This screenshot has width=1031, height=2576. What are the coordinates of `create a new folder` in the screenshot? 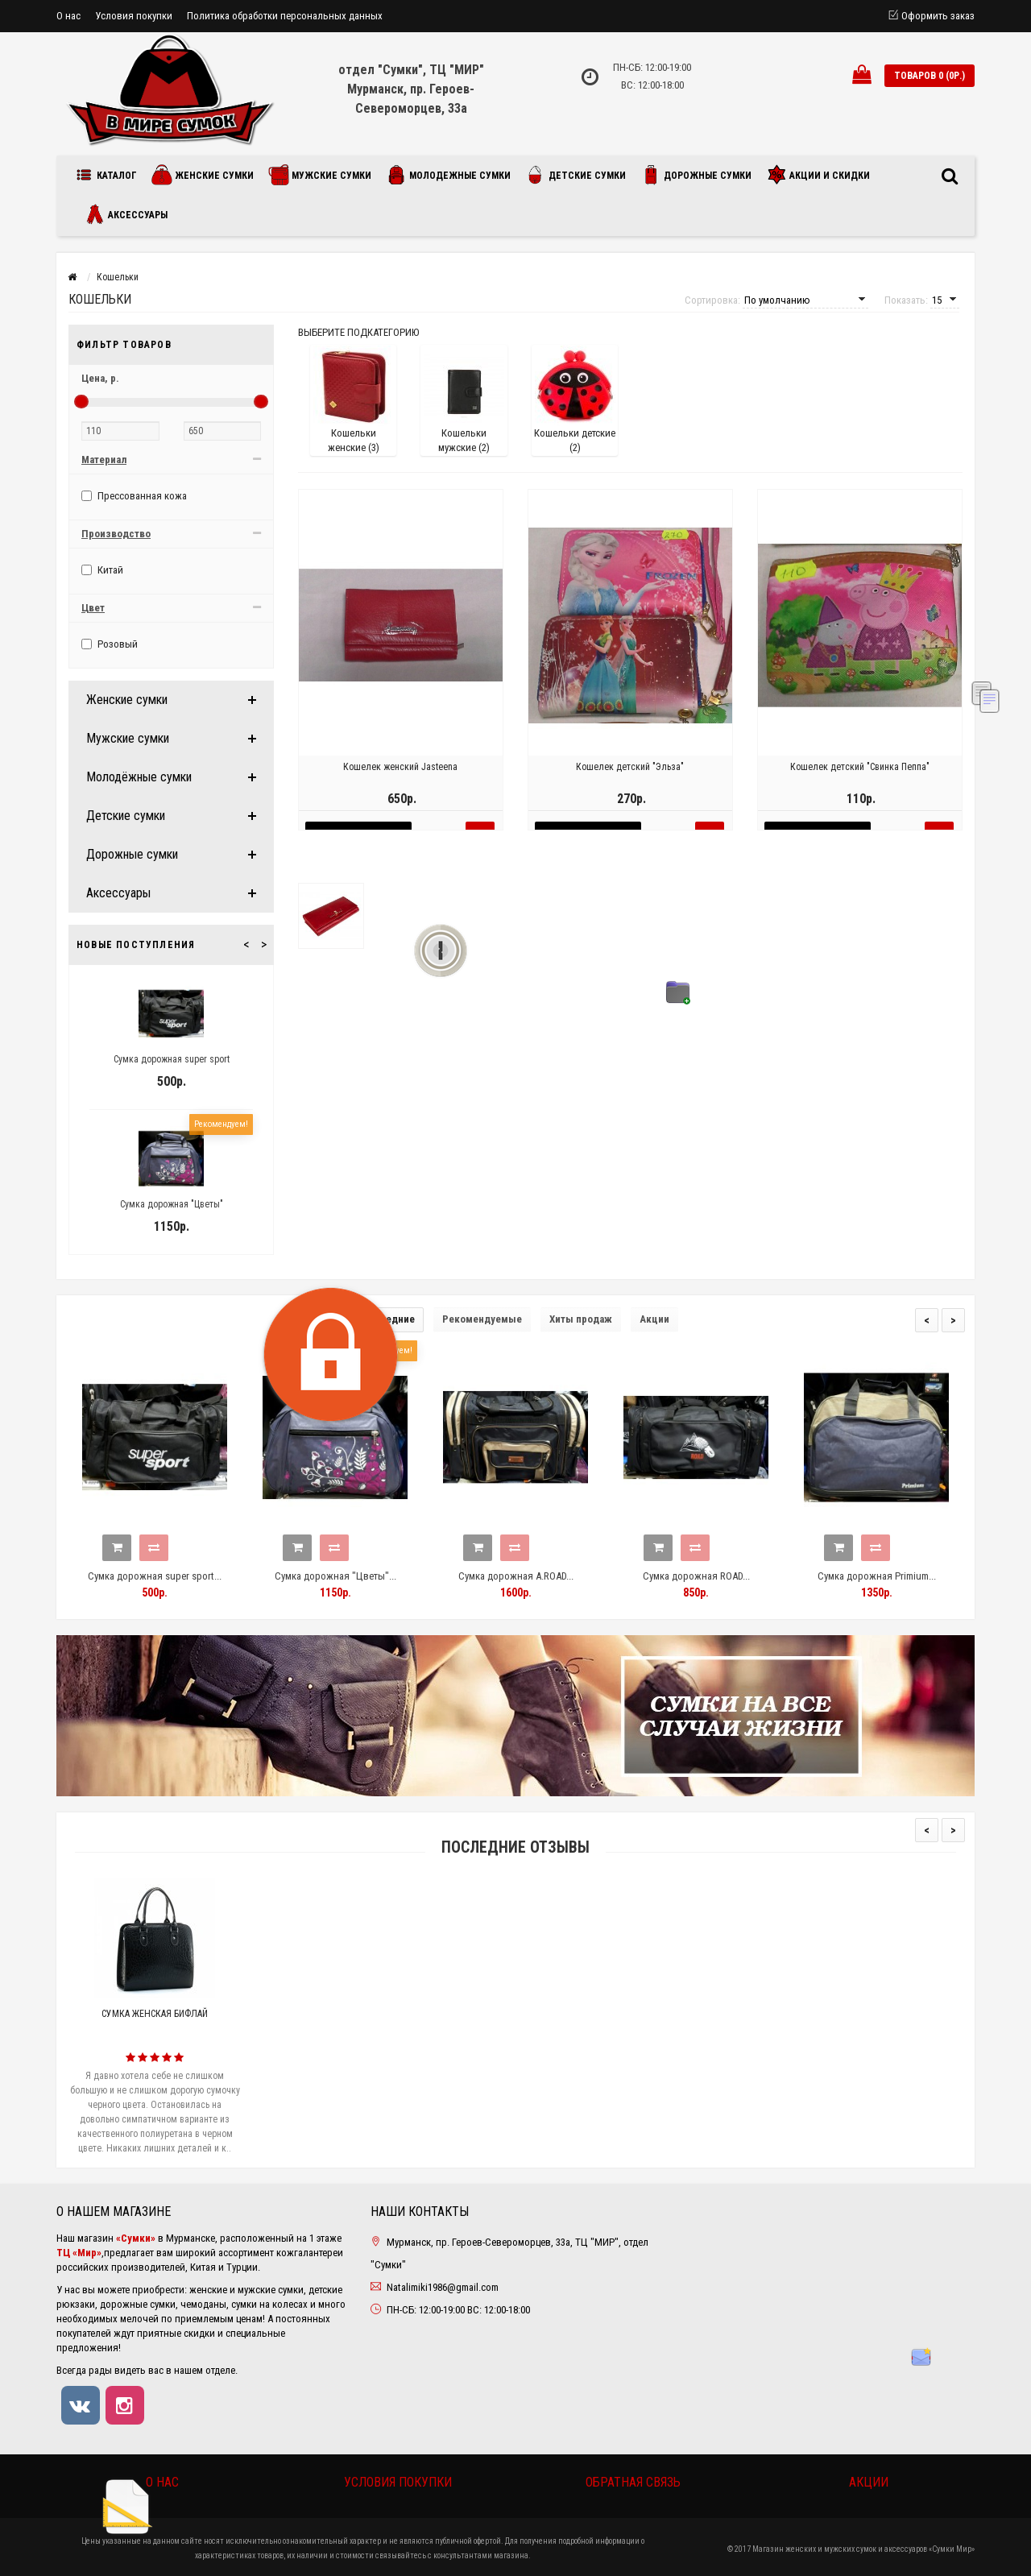 It's located at (677, 992).